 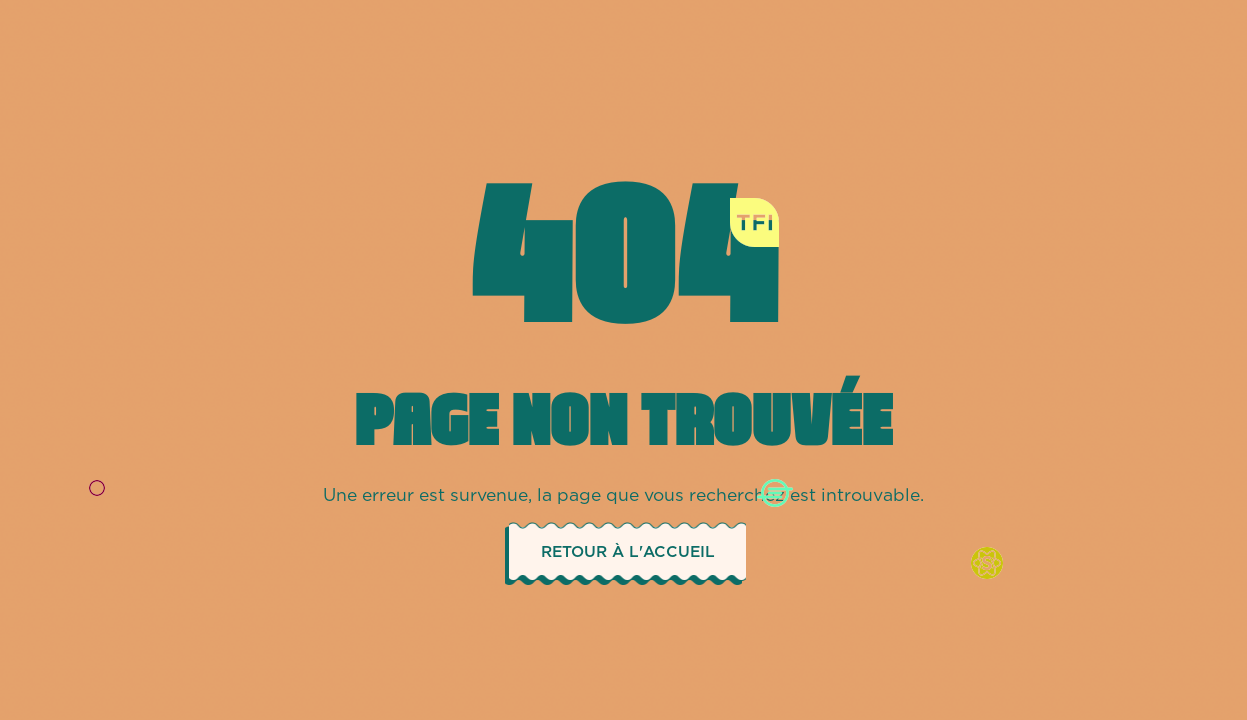 What do you see at coordinates (97, 488) in the screenshot?
I see `sourcehut logo - link to sourcehut code hosting platform` at bounding box center [97, 488].